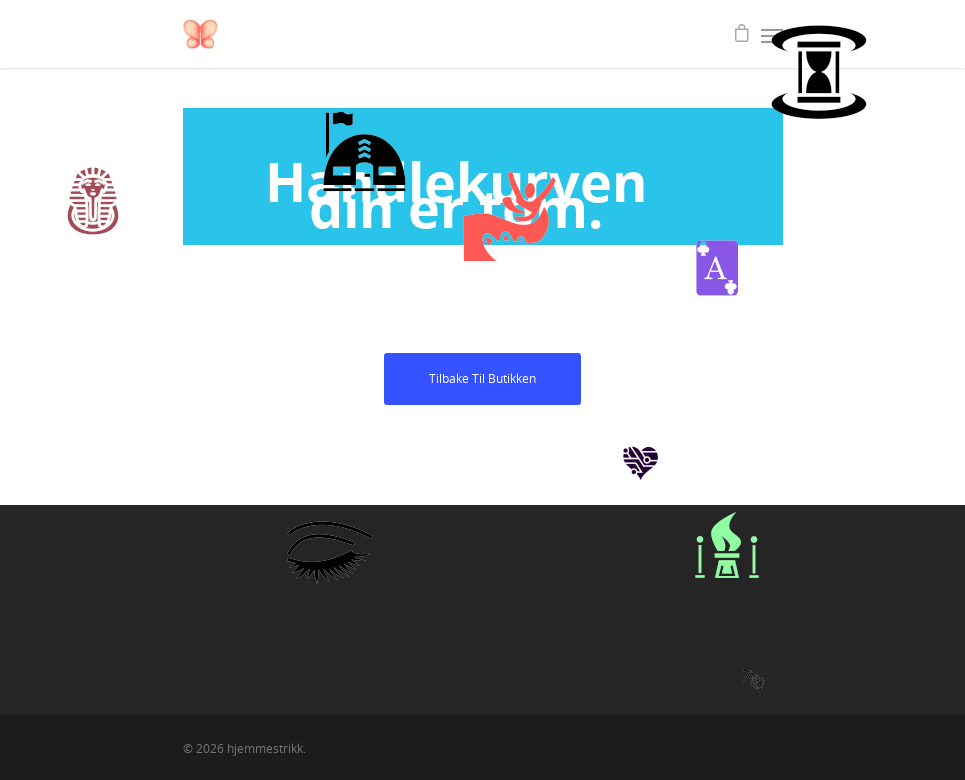 This screenshot has width=965, height=780. What do you see at coordinates (330, 553) in the screenshot?
I see `access beauty or makeup settings` at bounding box center [330, 553].